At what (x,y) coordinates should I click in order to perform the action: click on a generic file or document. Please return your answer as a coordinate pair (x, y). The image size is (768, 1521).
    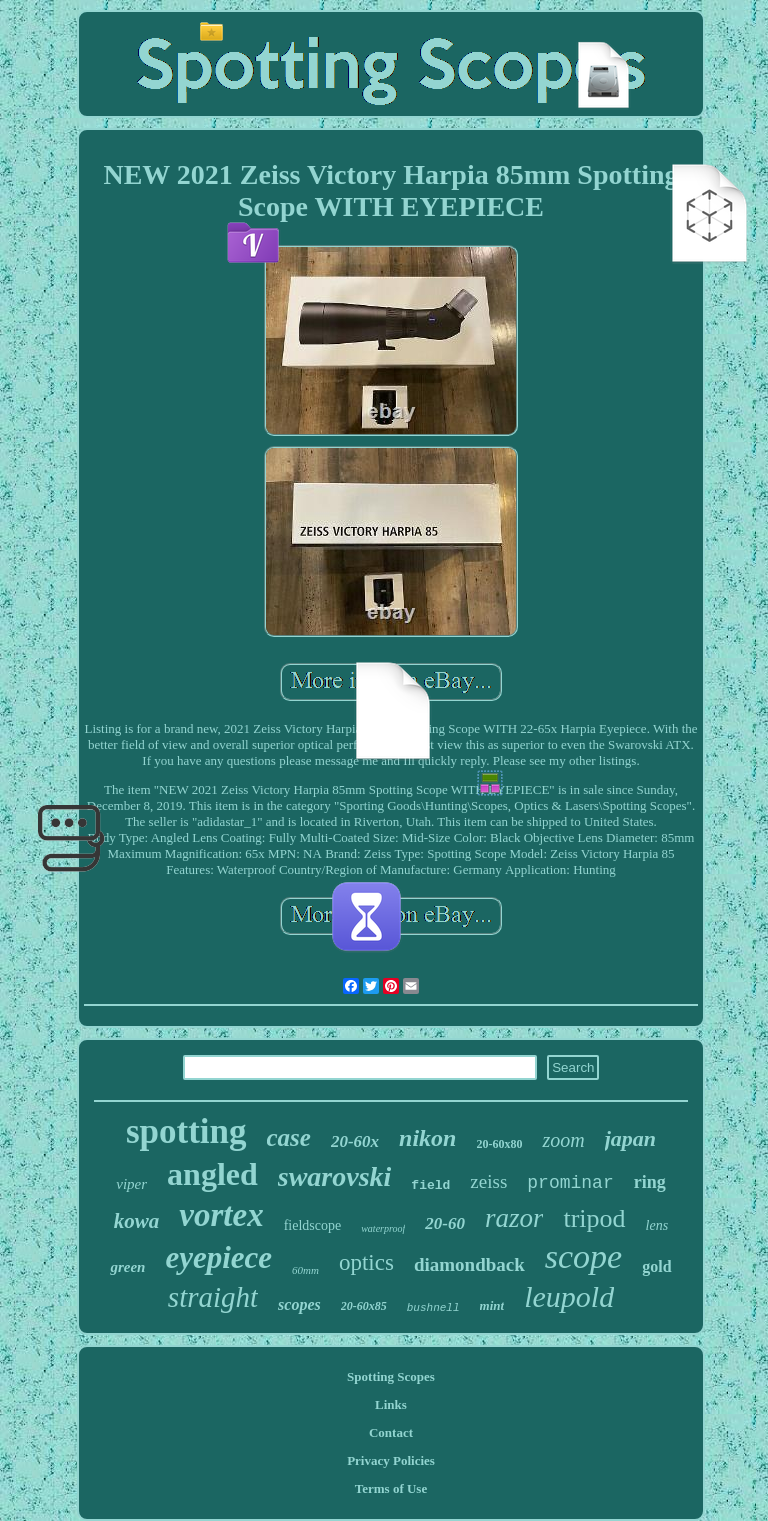
    Looking at the image, I should click on (393, 713).